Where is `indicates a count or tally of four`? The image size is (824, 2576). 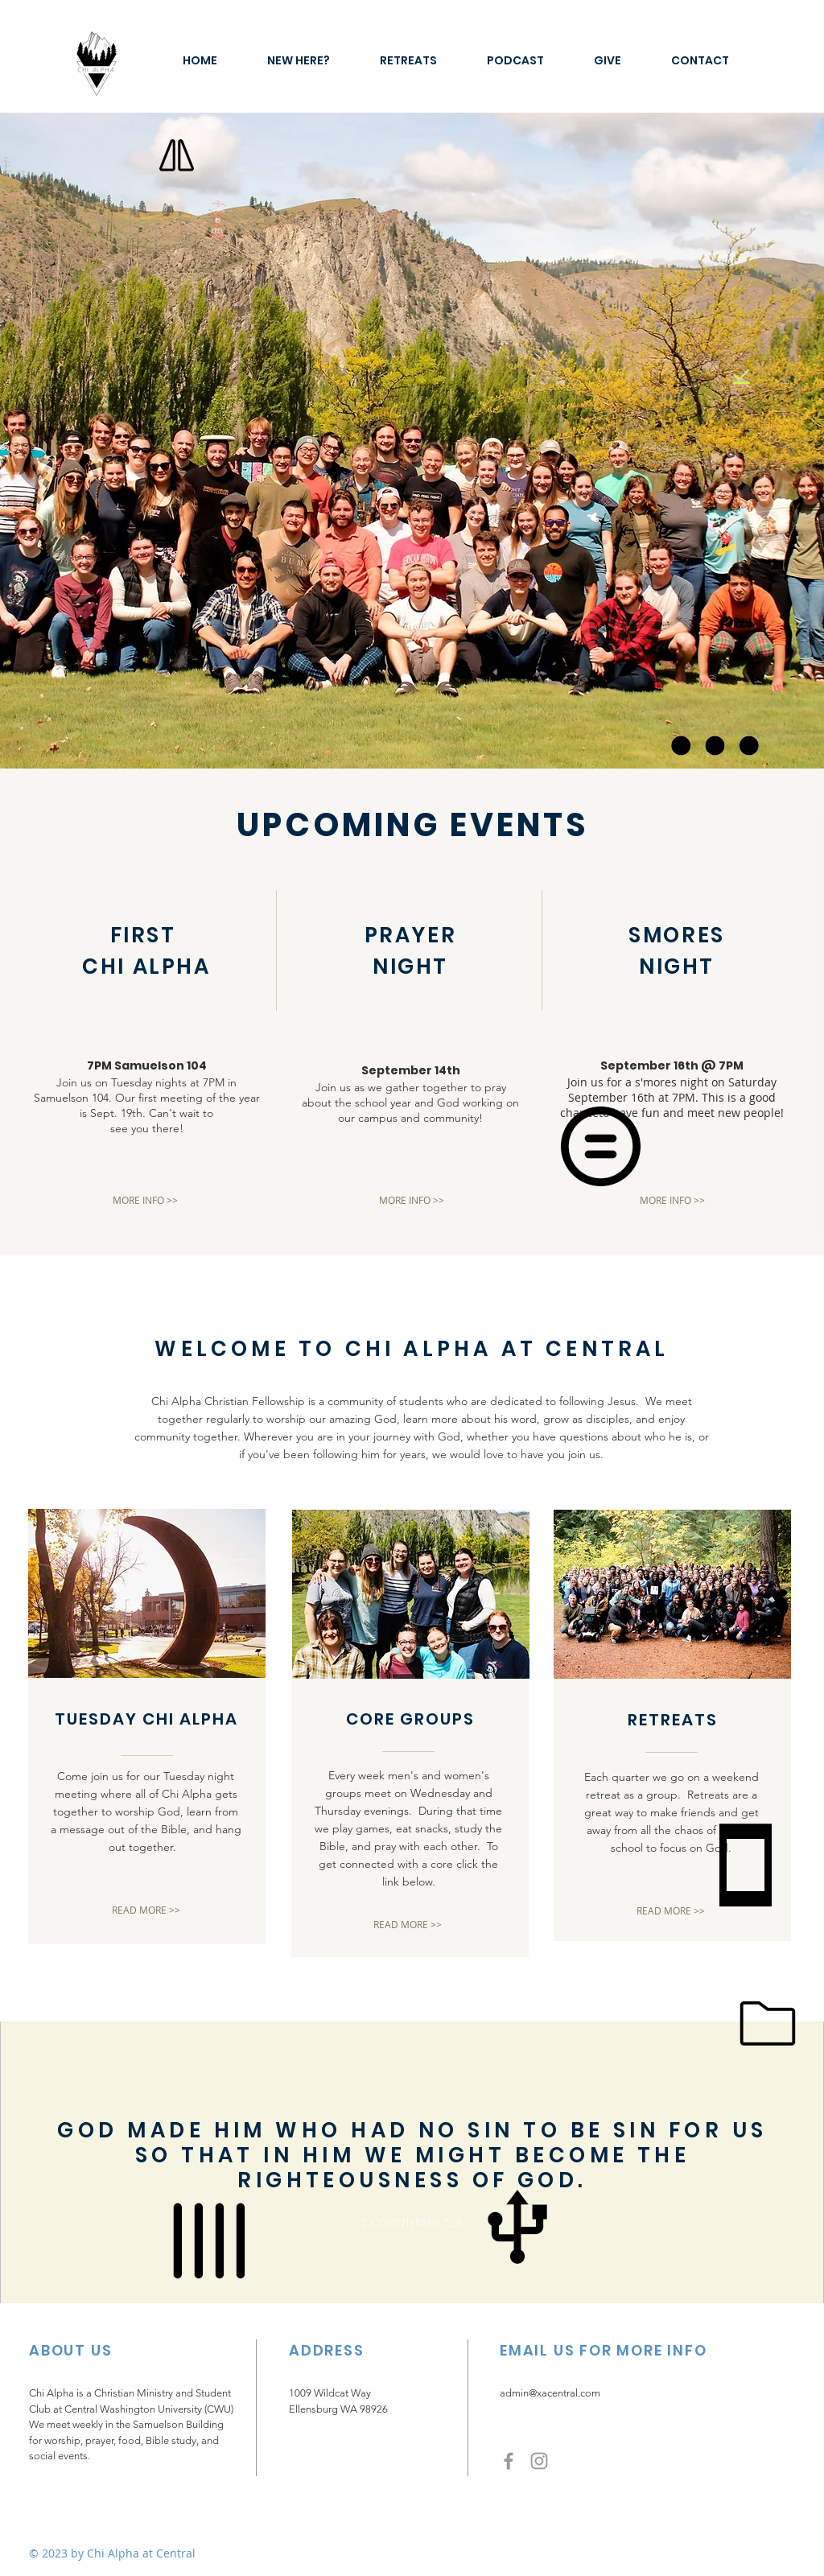 indicates a count or tally of four is located at coordinates (211, 2240).